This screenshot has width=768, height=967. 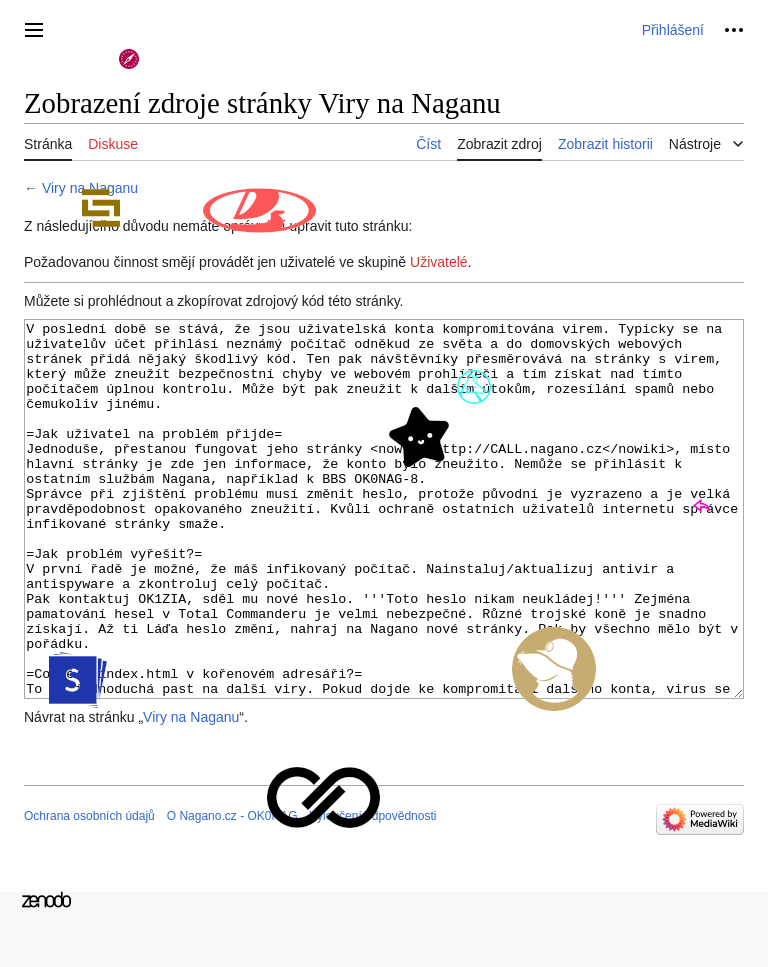 What do you see at coordinates (419, 437) in the screenshot?
I see `gleam programming language logo` at bounding box center [419, 437].